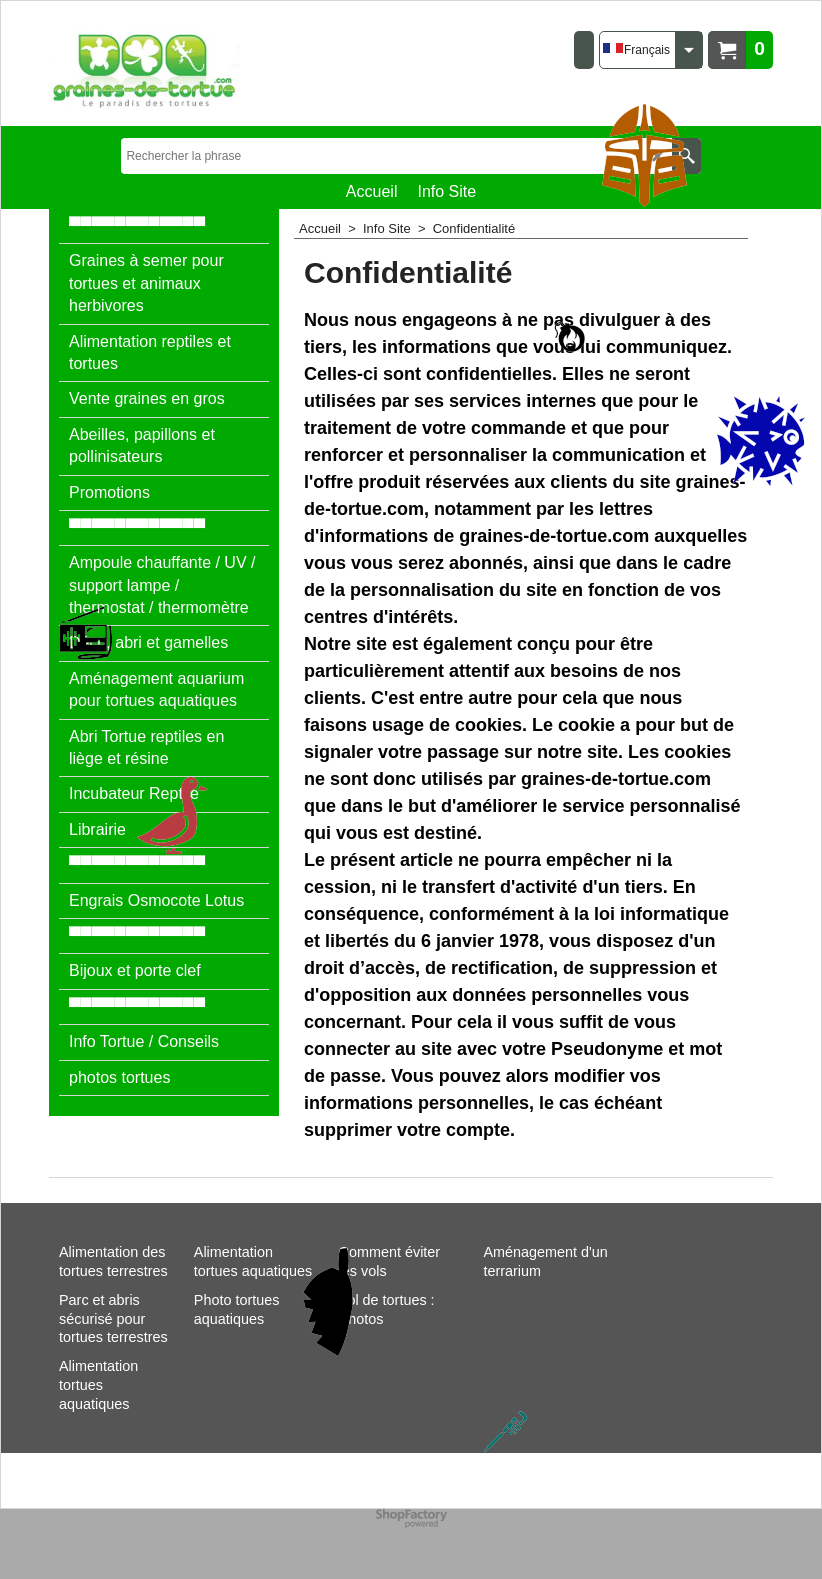 This screenshot has width=822, height=1579. I want to click on select porcupinefish or blowfish character, so click(761, 441).